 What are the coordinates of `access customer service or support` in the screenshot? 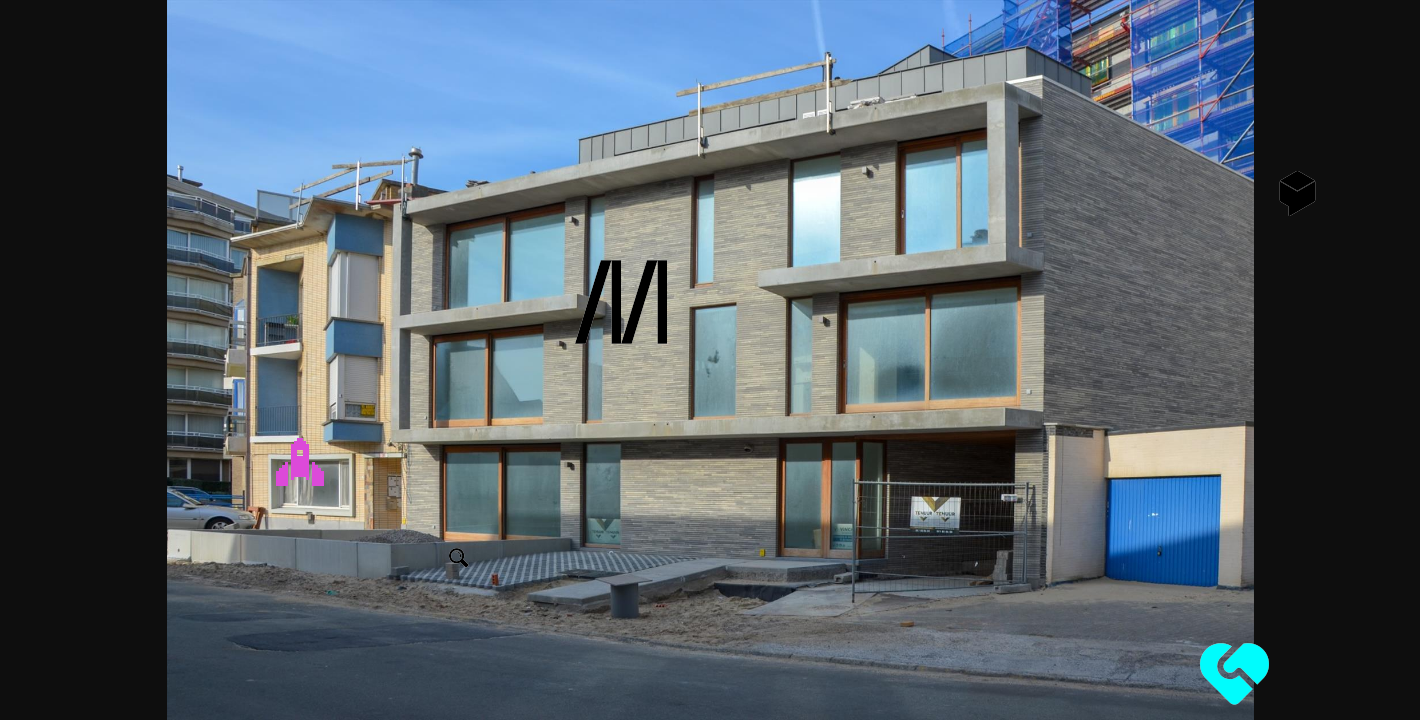 It's located at (1234, 673).